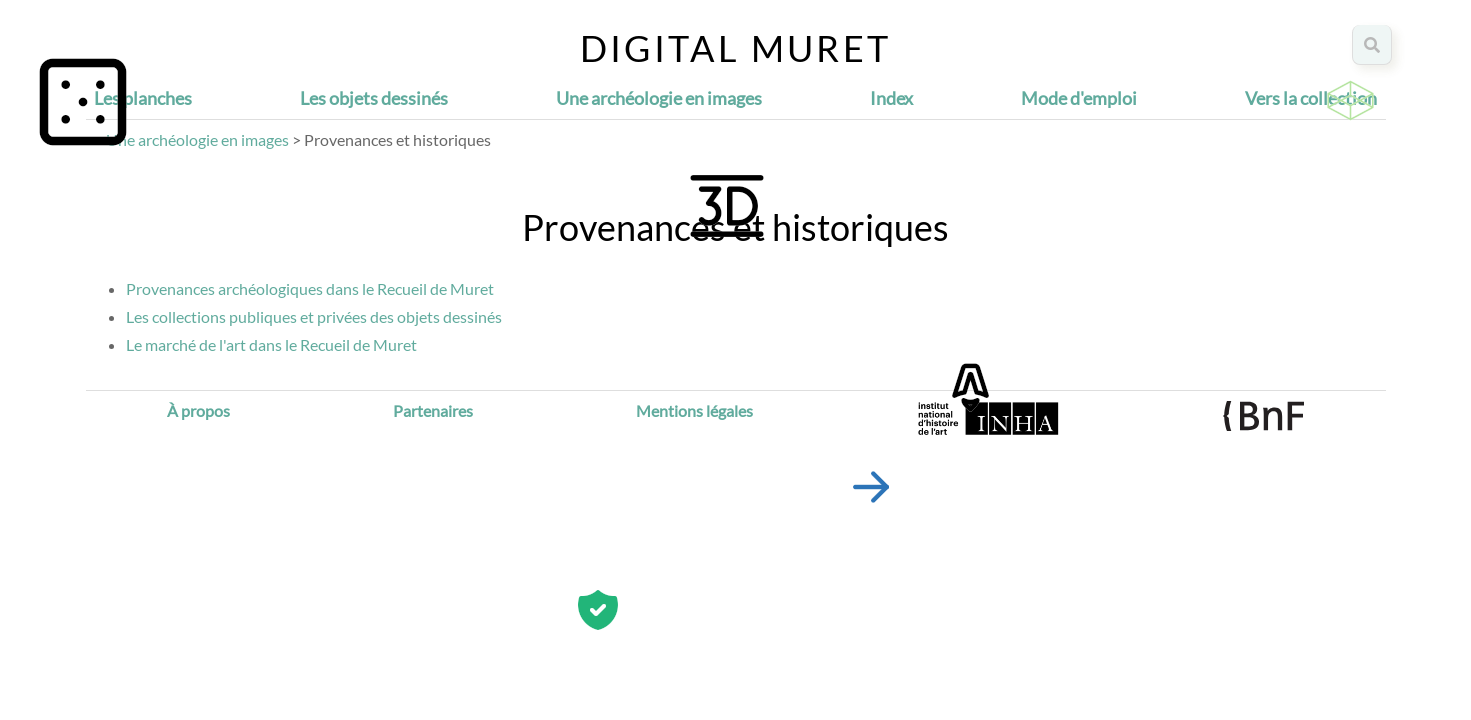  I want to click on indicates verified or secure status, so click(598, 610).